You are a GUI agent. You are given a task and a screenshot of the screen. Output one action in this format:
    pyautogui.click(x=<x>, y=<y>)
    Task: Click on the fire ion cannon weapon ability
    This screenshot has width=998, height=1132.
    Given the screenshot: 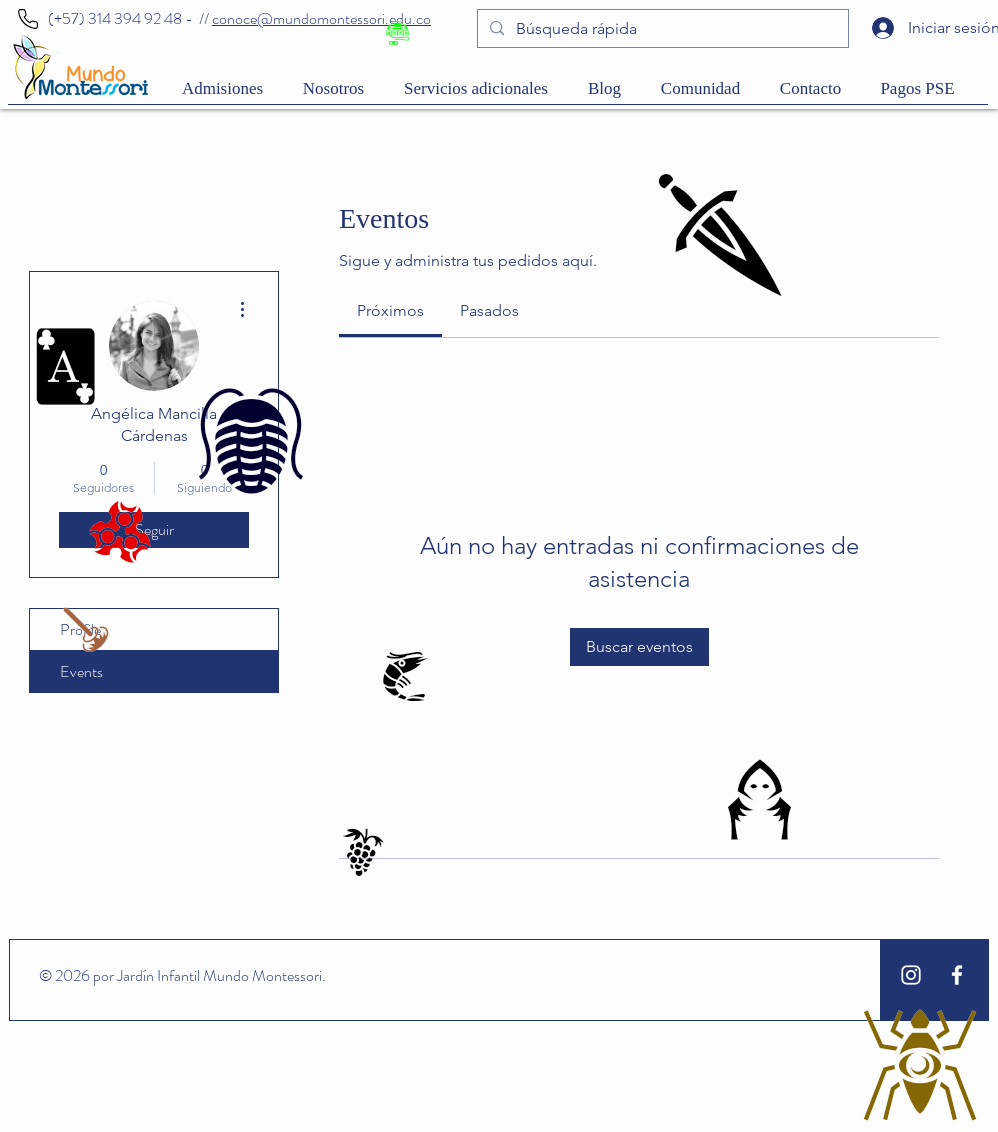 What is the action you would take?
    pyautogui.click(x=86, y=630)
    